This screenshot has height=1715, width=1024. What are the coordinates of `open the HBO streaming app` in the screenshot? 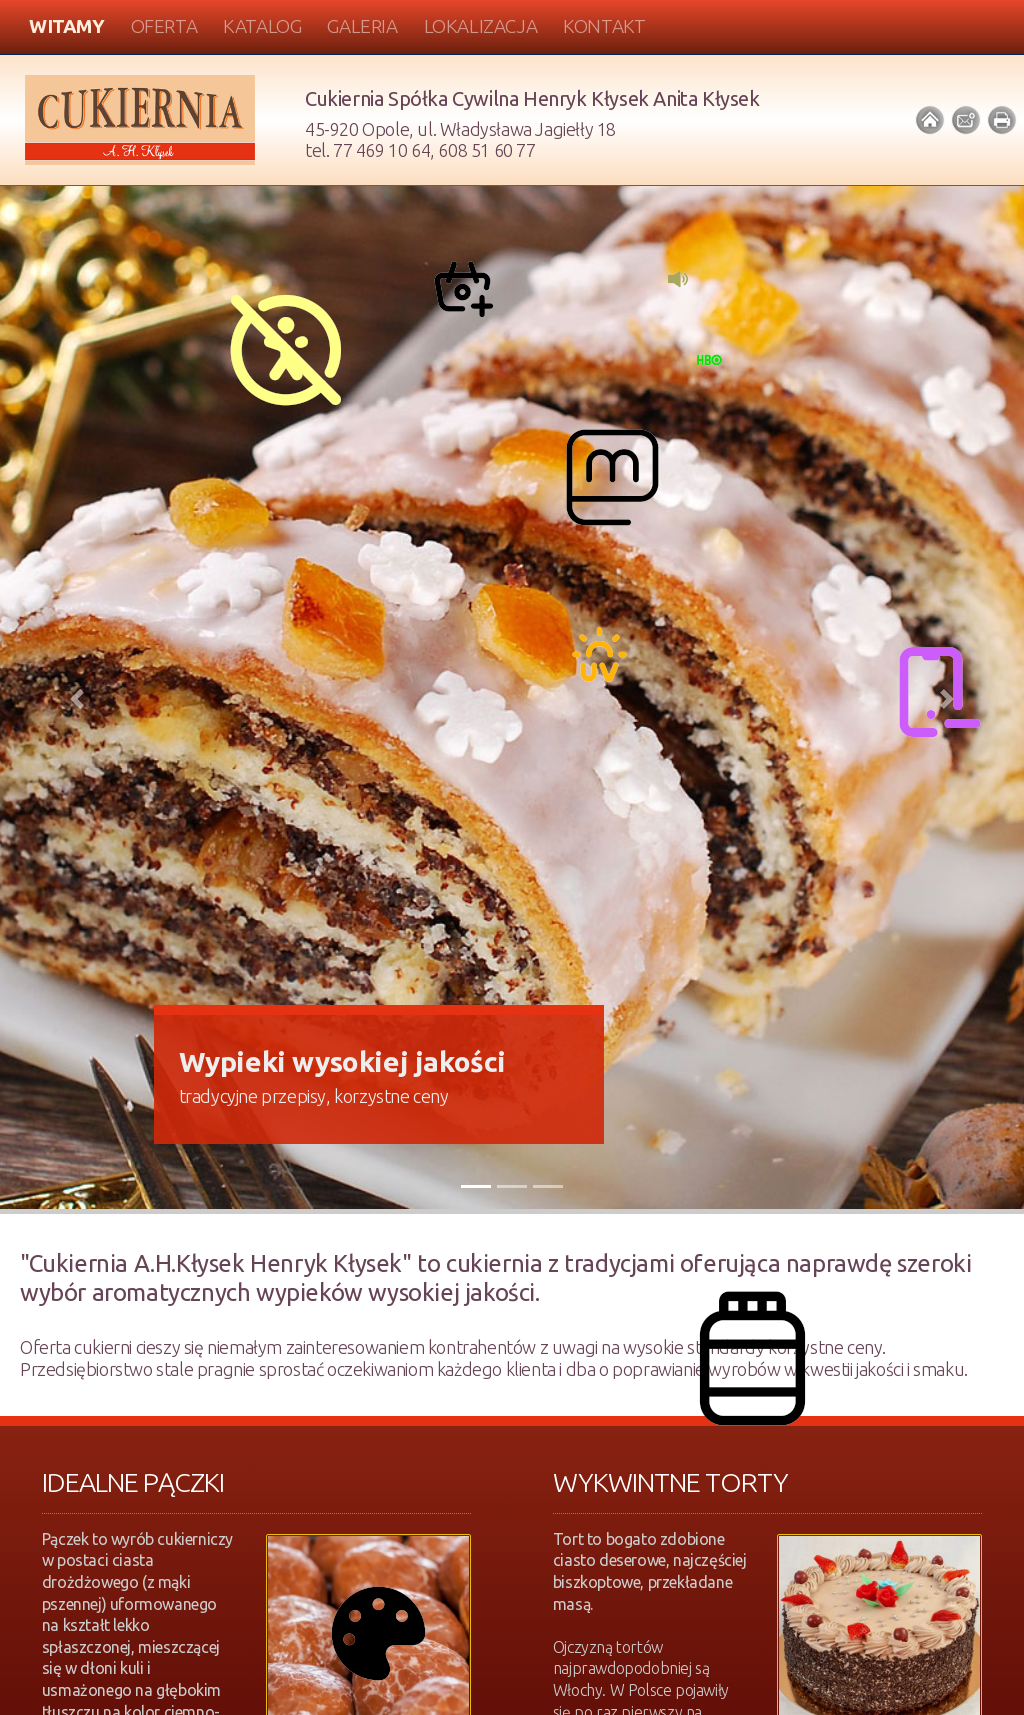 It's located at (709, 360).